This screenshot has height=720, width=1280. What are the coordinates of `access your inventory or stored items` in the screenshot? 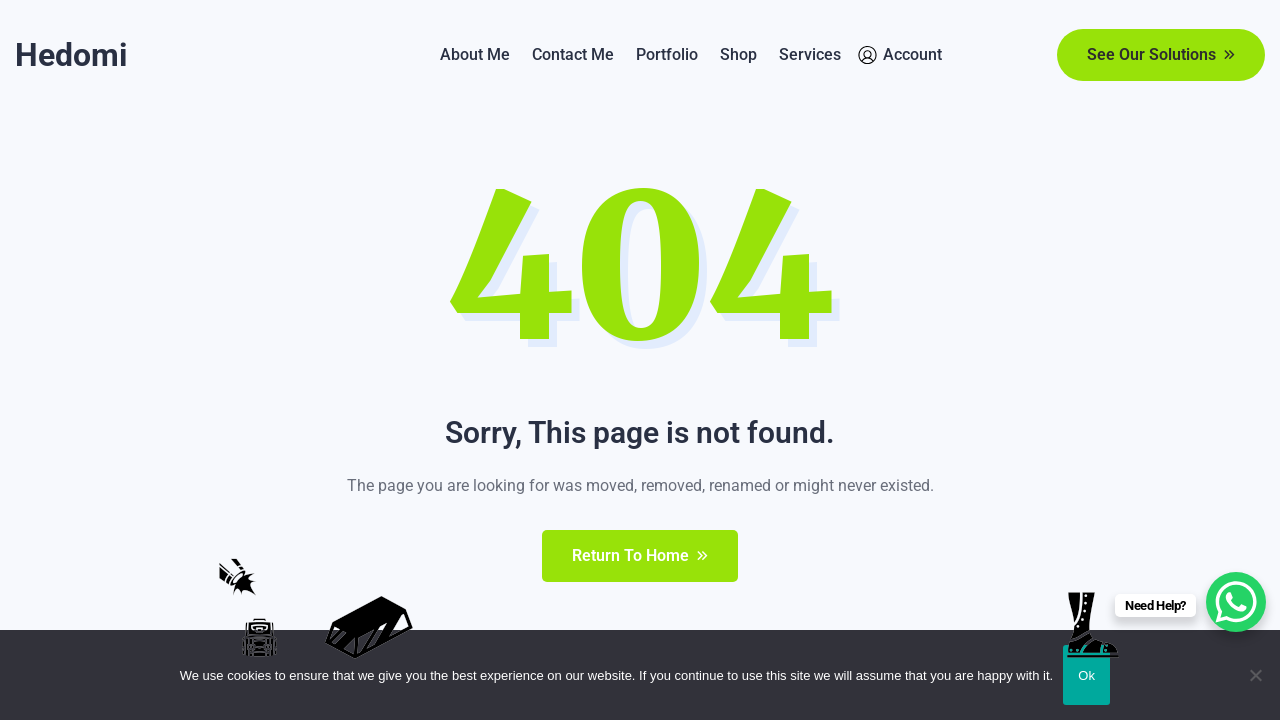 It's located at (259, 637).